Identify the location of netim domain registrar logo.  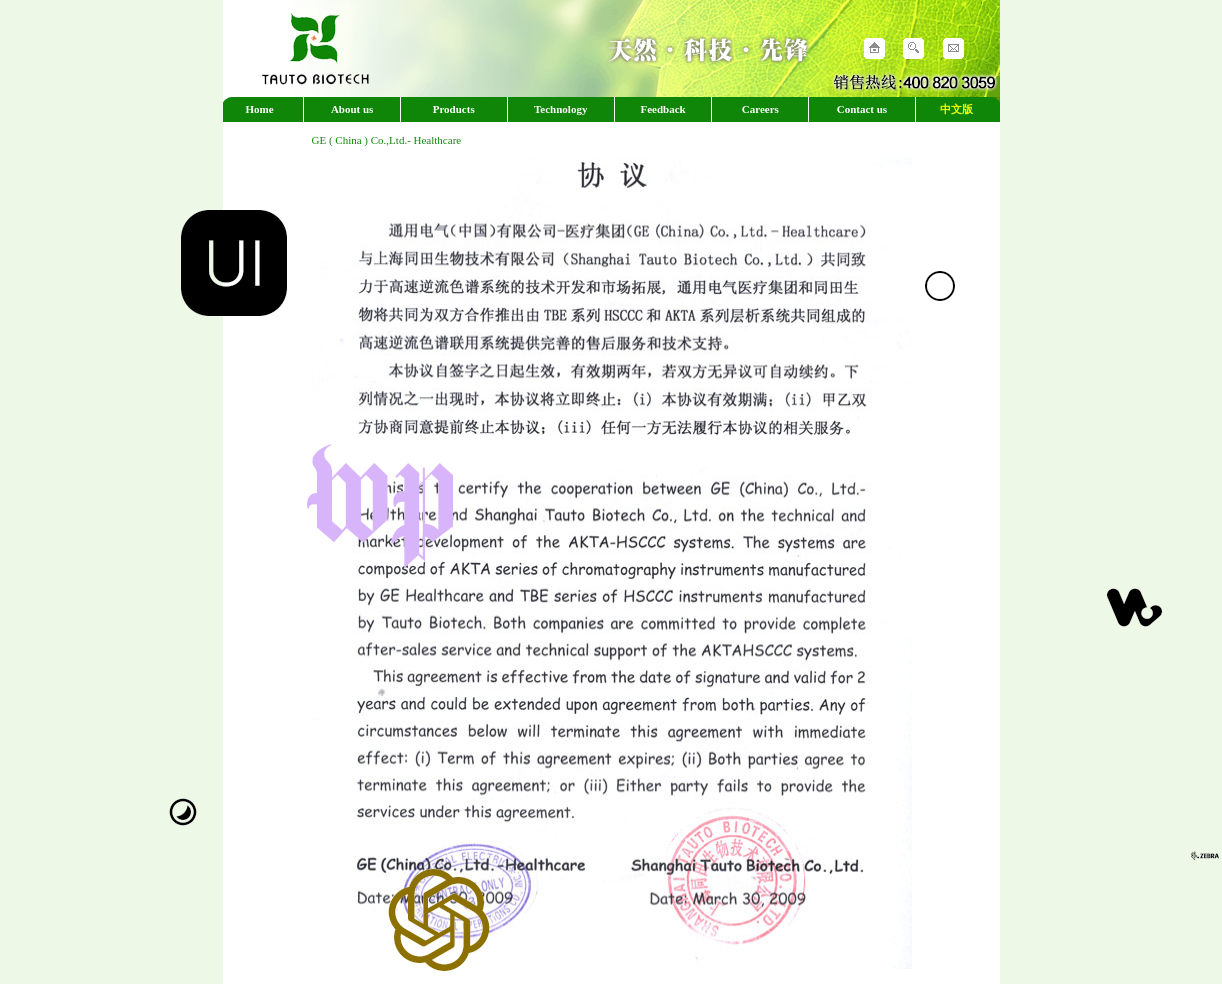
(1134, 607).